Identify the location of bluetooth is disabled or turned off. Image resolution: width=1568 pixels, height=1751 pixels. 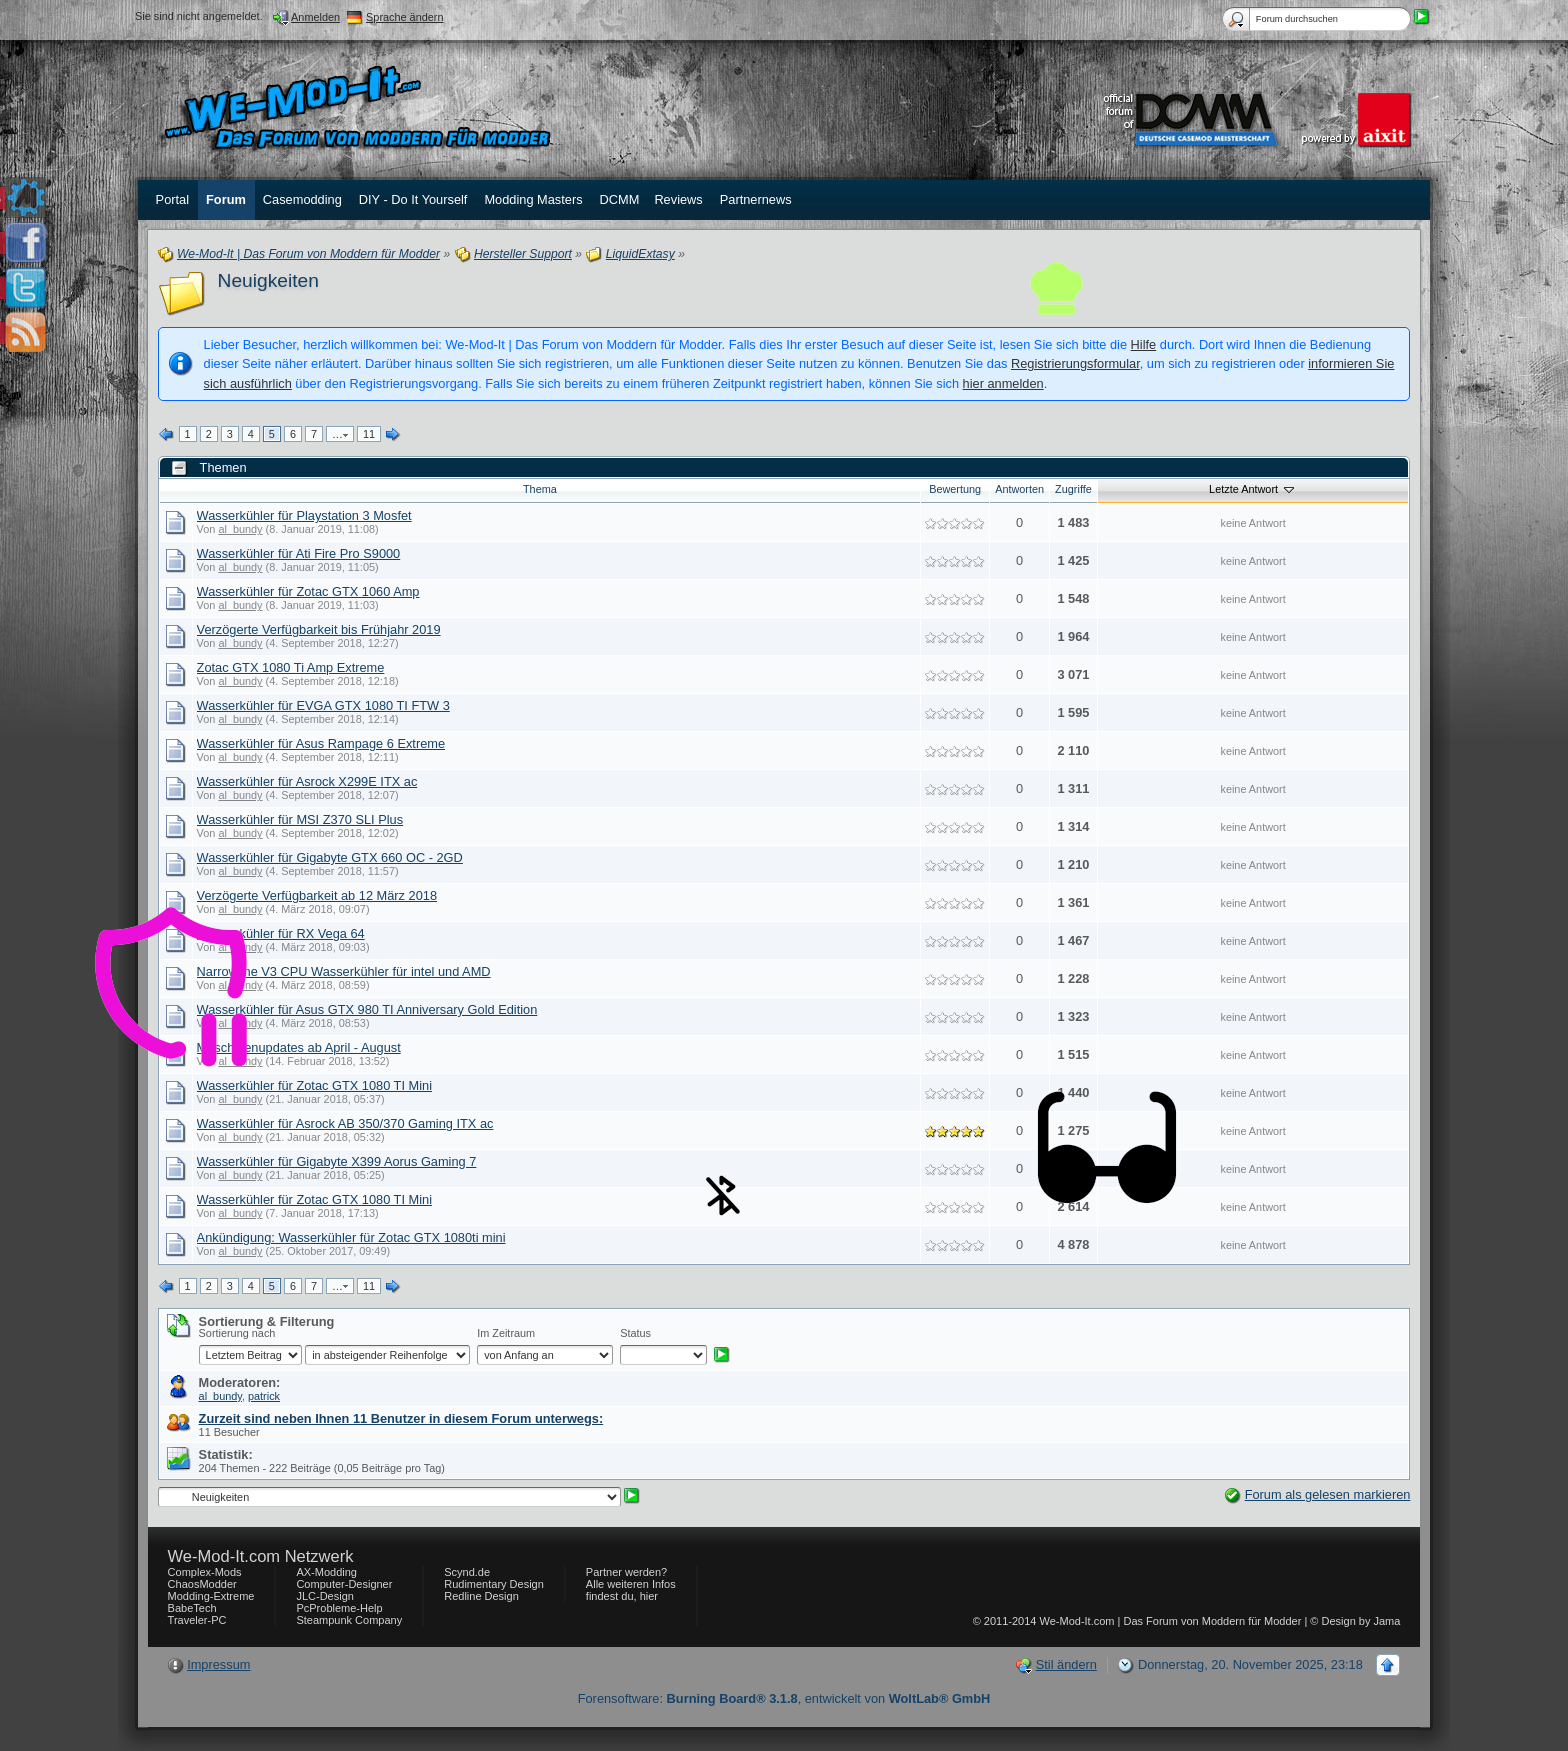
(721, 1195).